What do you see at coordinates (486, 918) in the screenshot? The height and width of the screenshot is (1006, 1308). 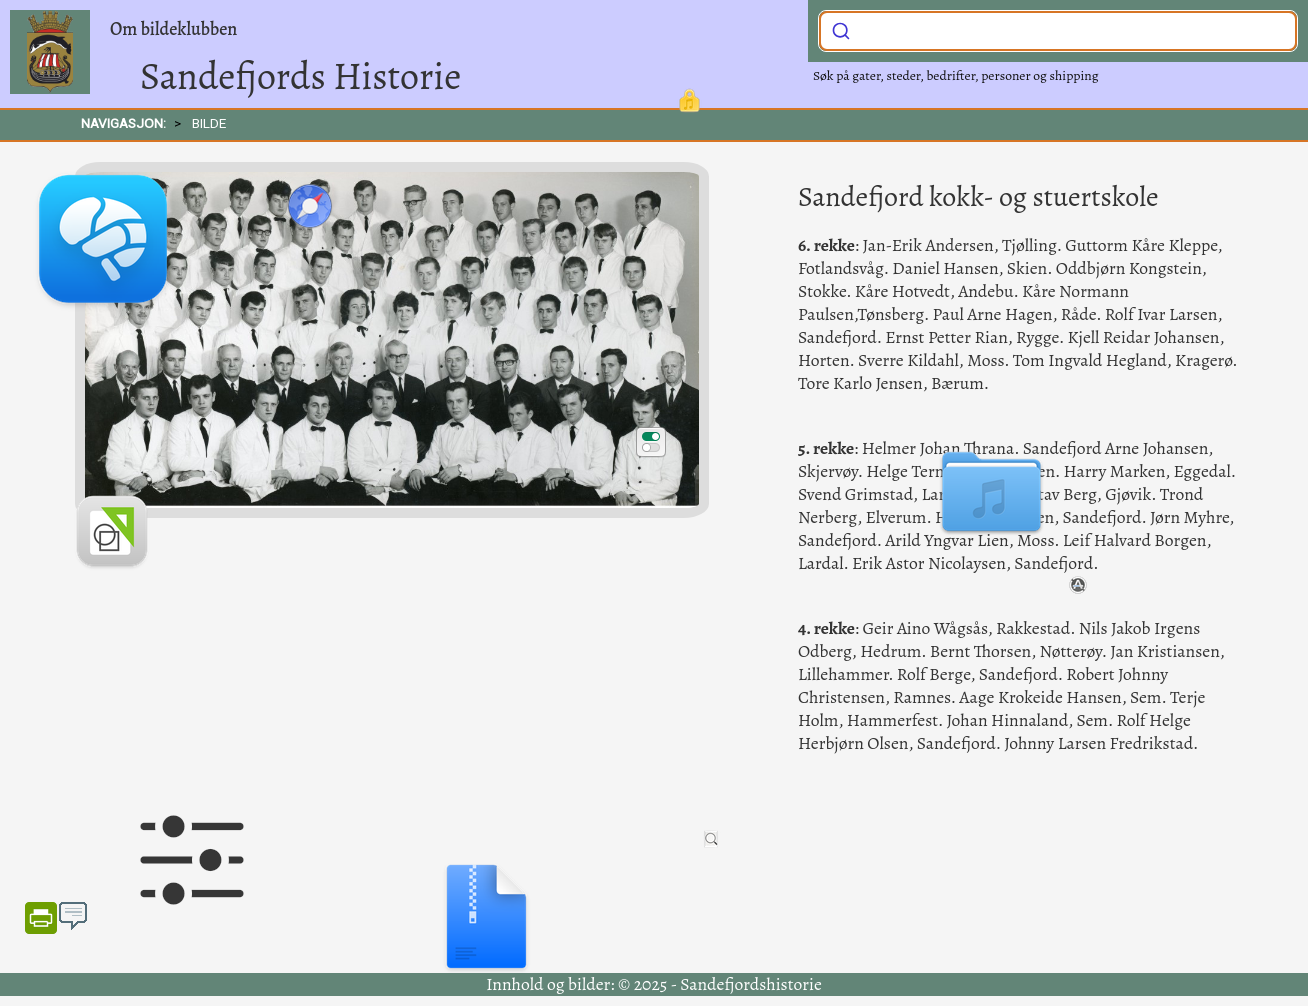 I see `a compressed or archived software file` at bounding box center [486, 918].